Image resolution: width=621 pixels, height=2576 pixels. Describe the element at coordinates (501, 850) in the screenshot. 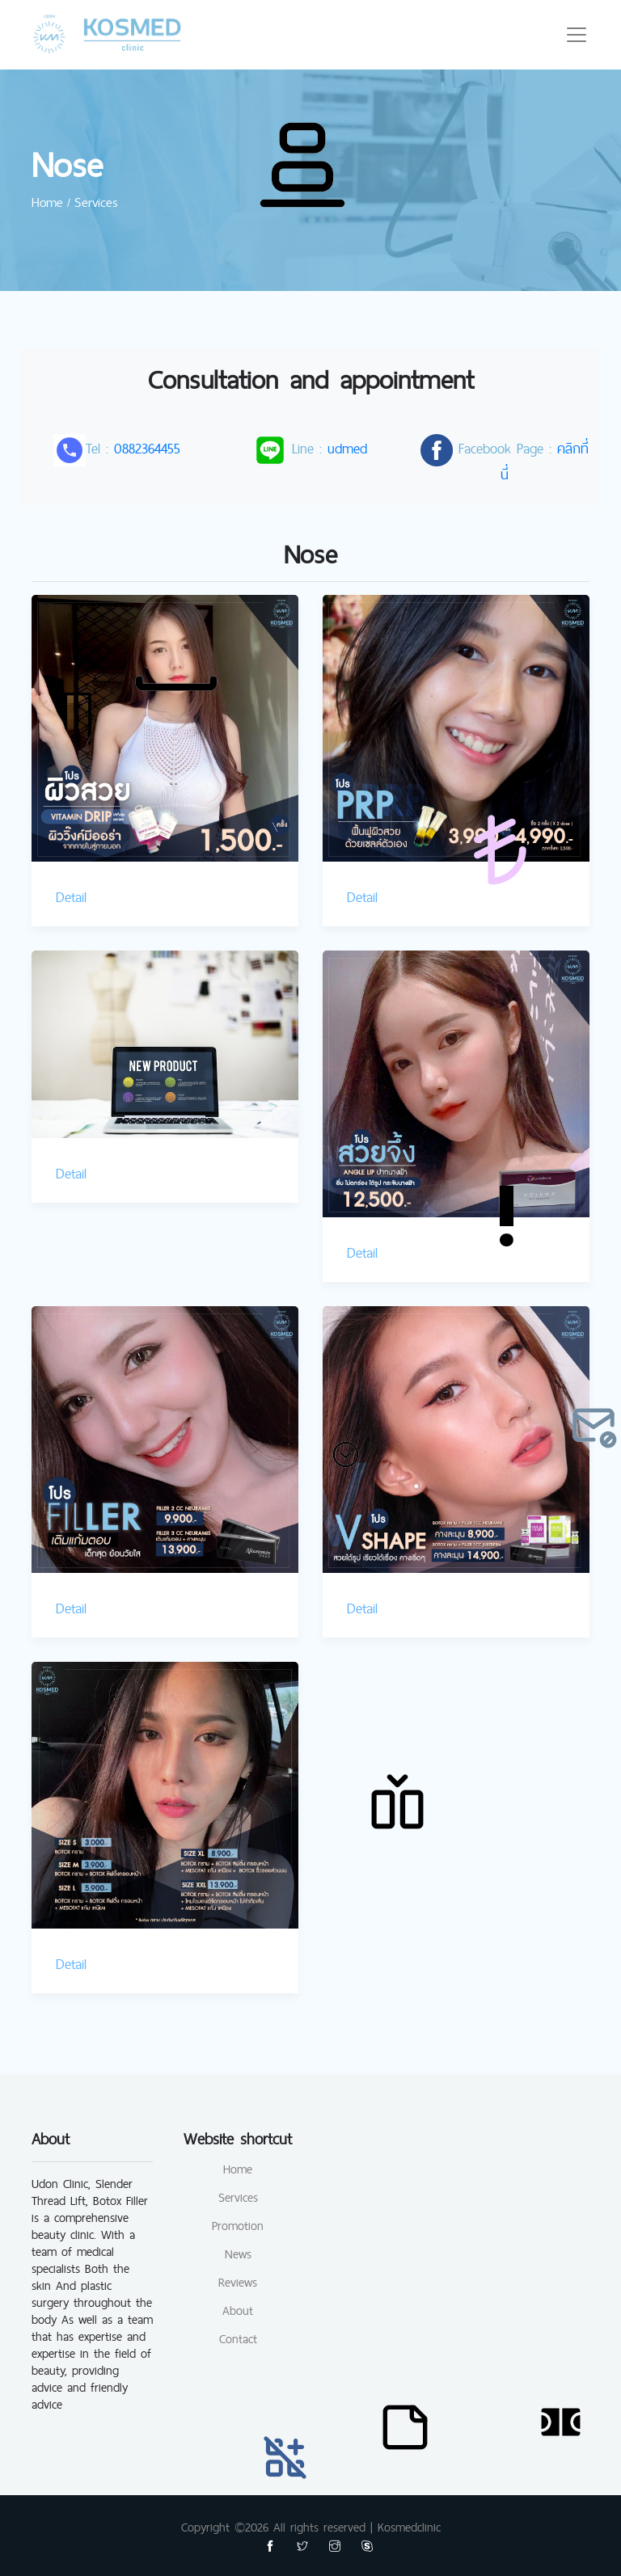

I see `view or select Turkish lira currency` at that location.